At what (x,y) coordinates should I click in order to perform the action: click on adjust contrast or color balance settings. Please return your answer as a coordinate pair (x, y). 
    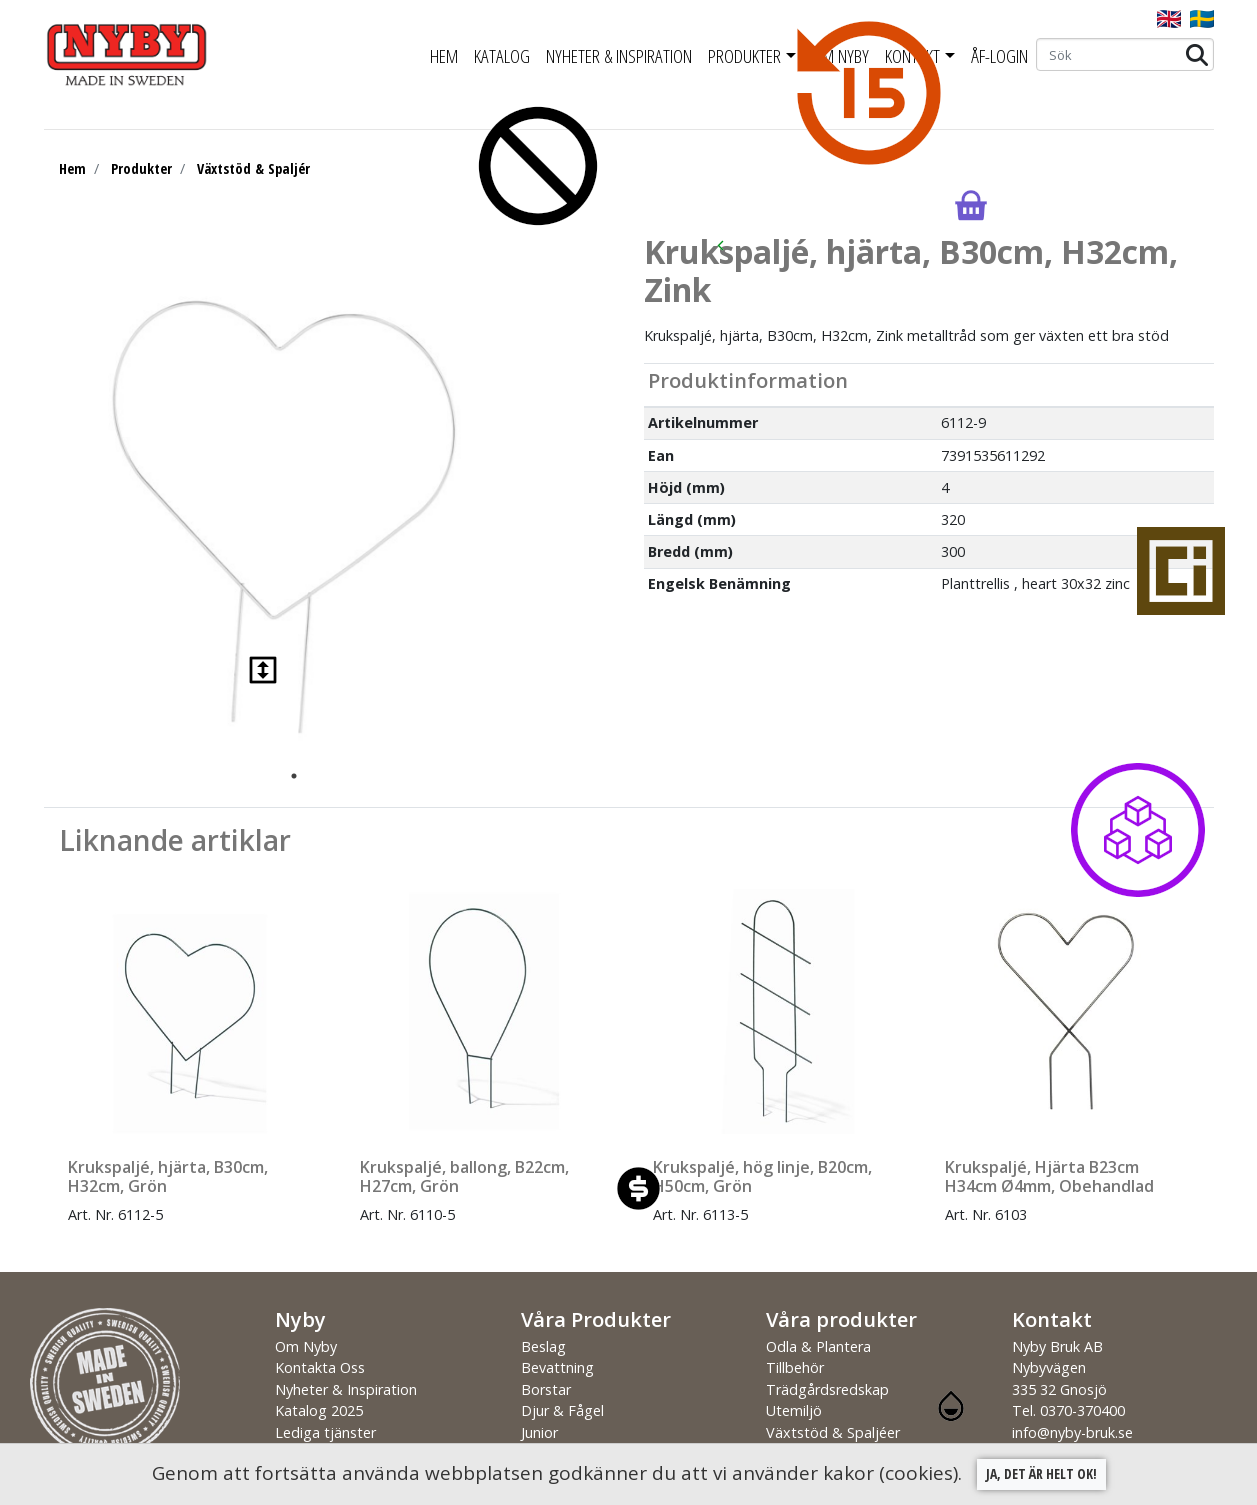
    Looking at the image, I should click on (951, 1407).